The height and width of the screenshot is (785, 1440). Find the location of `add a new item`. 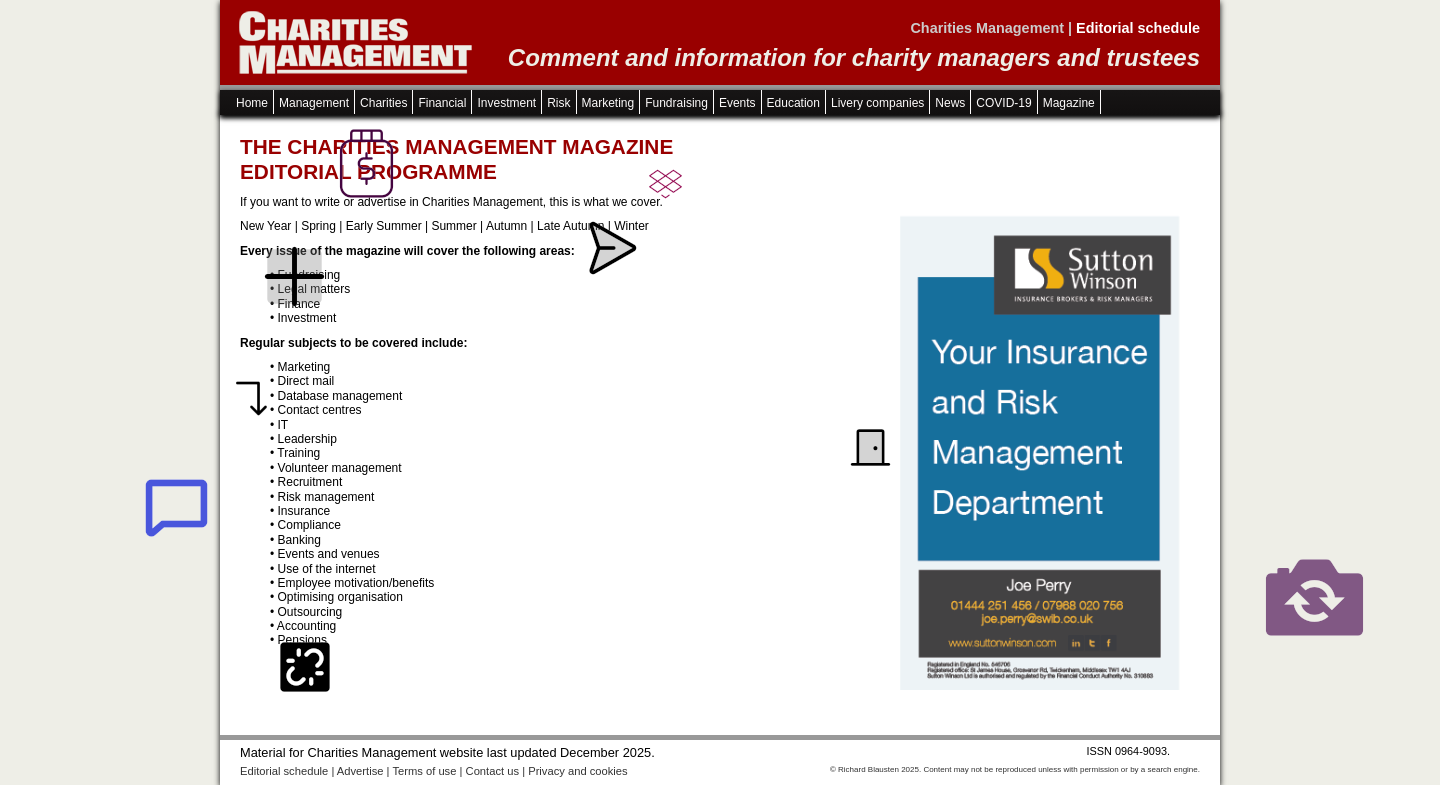

add a new item is located at coordinates (294, 276).